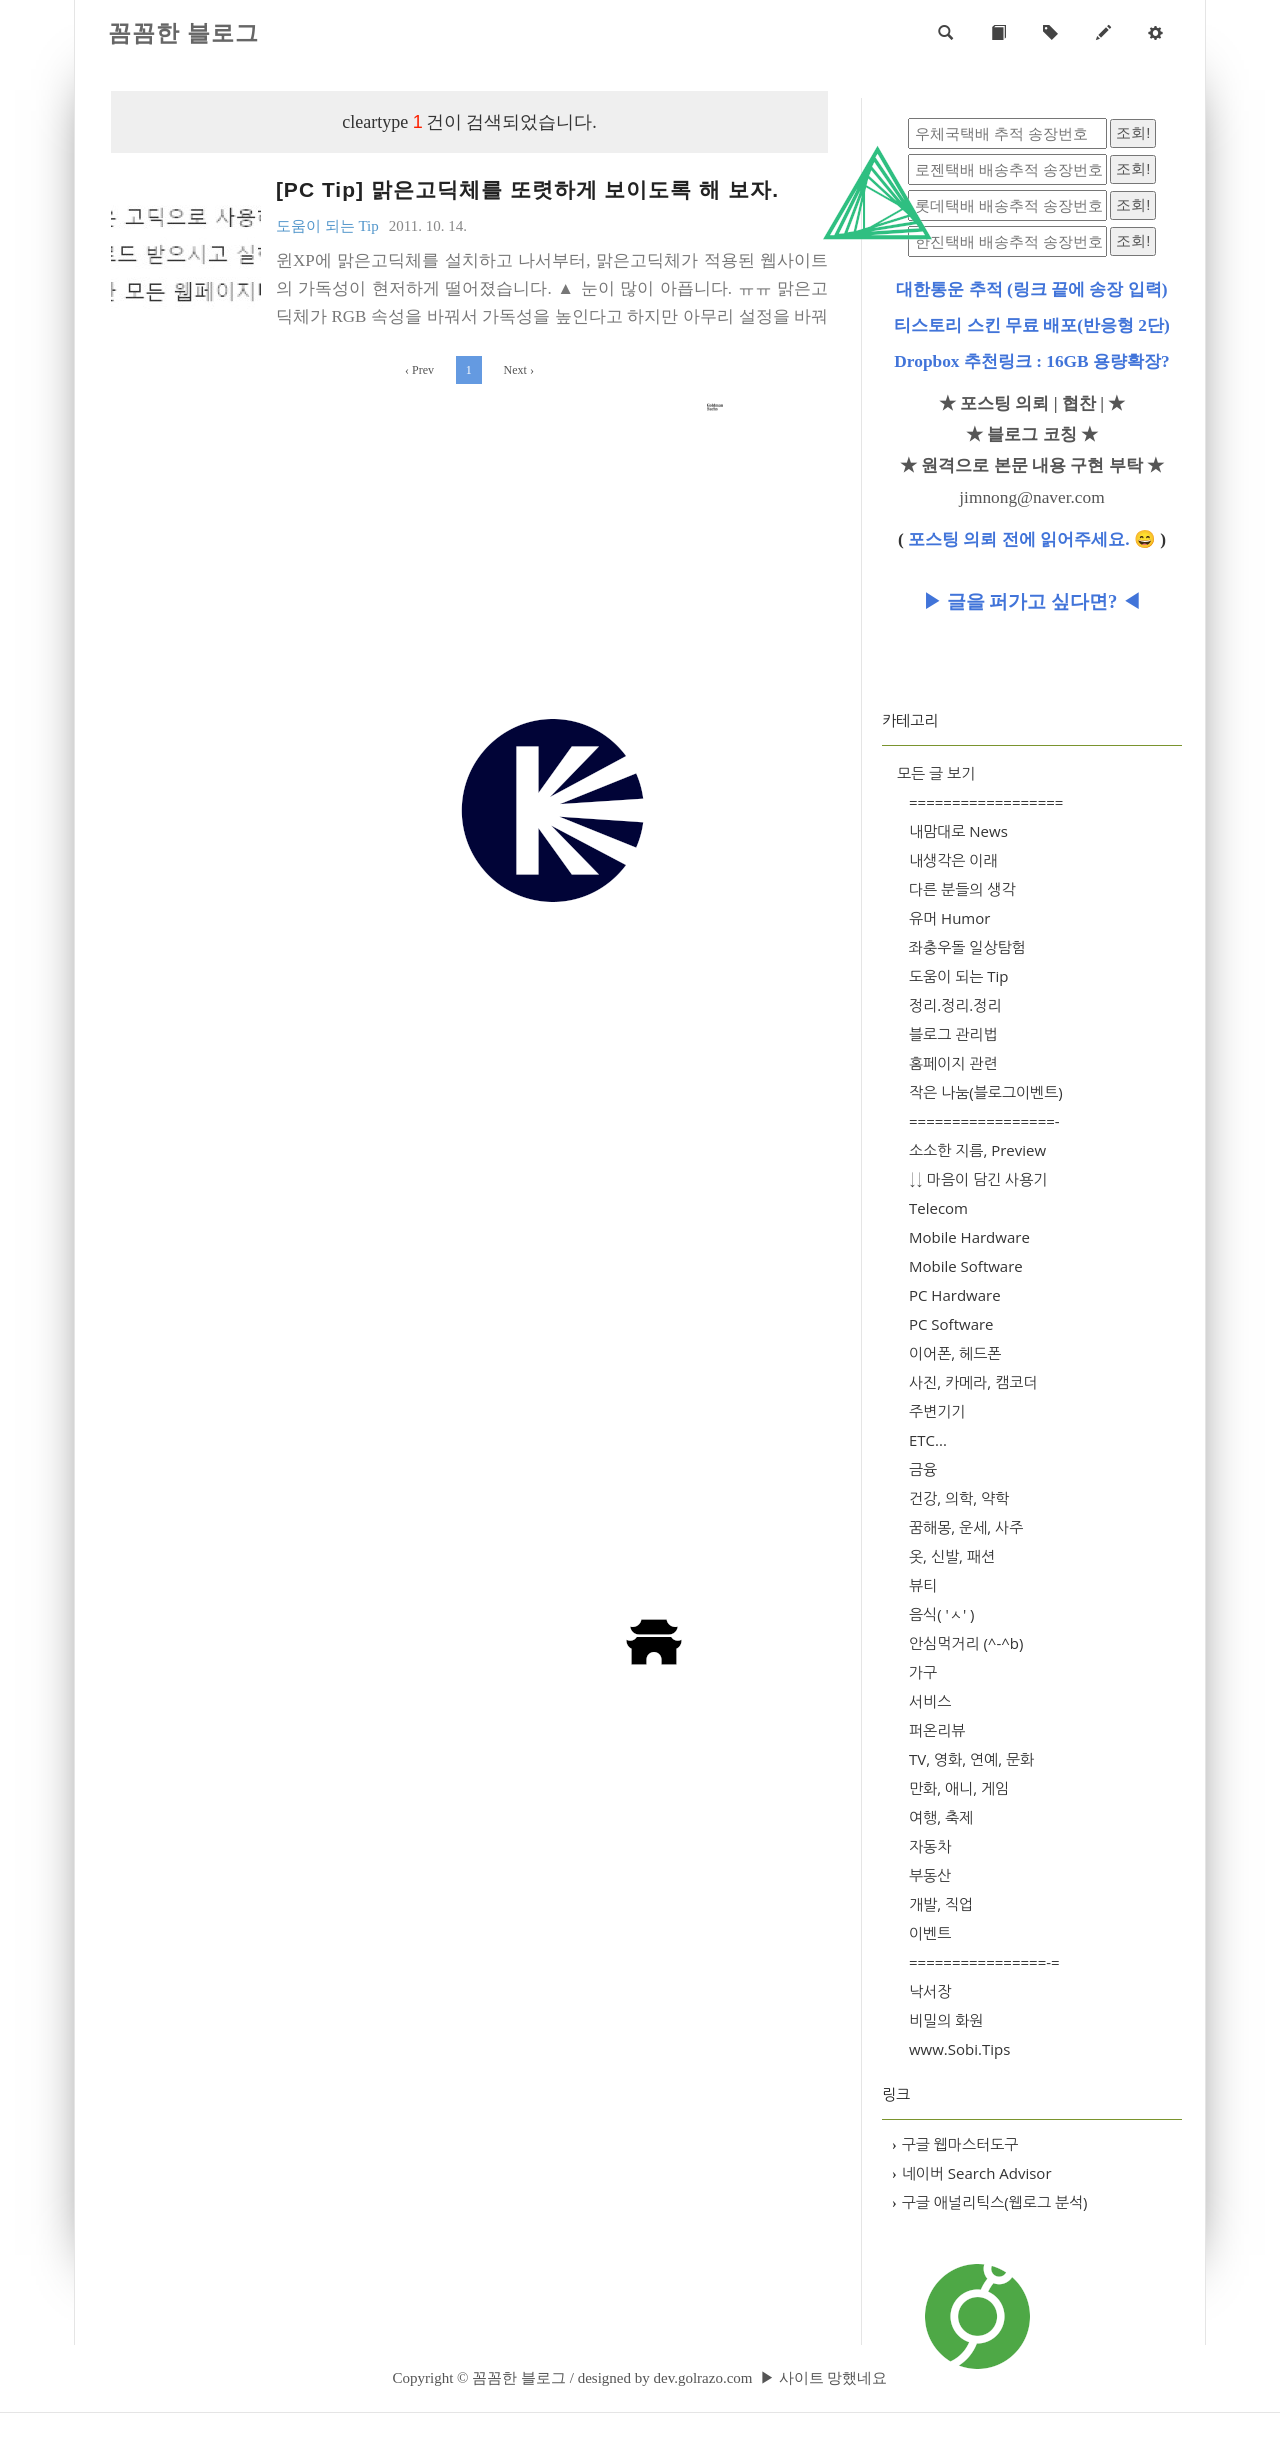  Describe the element at coordinates (877, 192) in the screenshot. I see `open KNIME analytics platform` at that location.